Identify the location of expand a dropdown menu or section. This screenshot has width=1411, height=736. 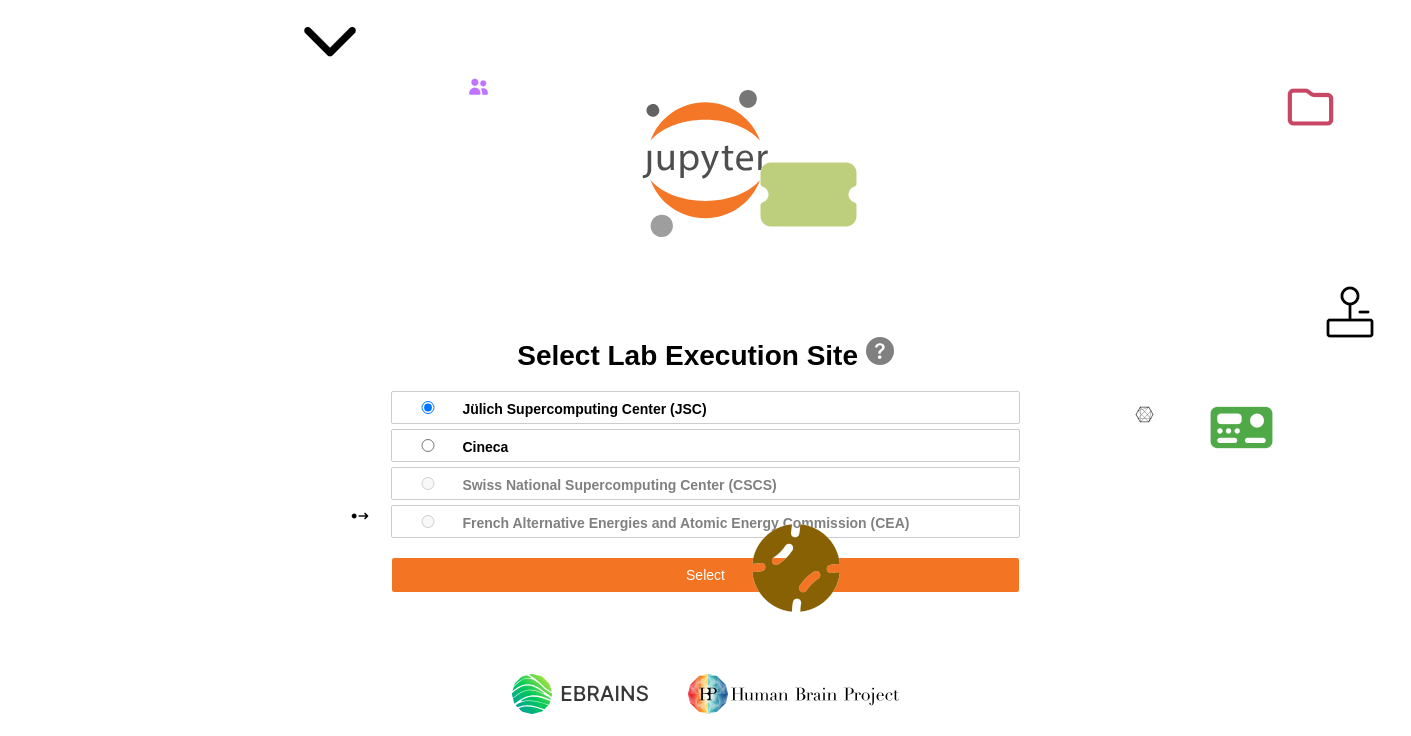
(330, 38).